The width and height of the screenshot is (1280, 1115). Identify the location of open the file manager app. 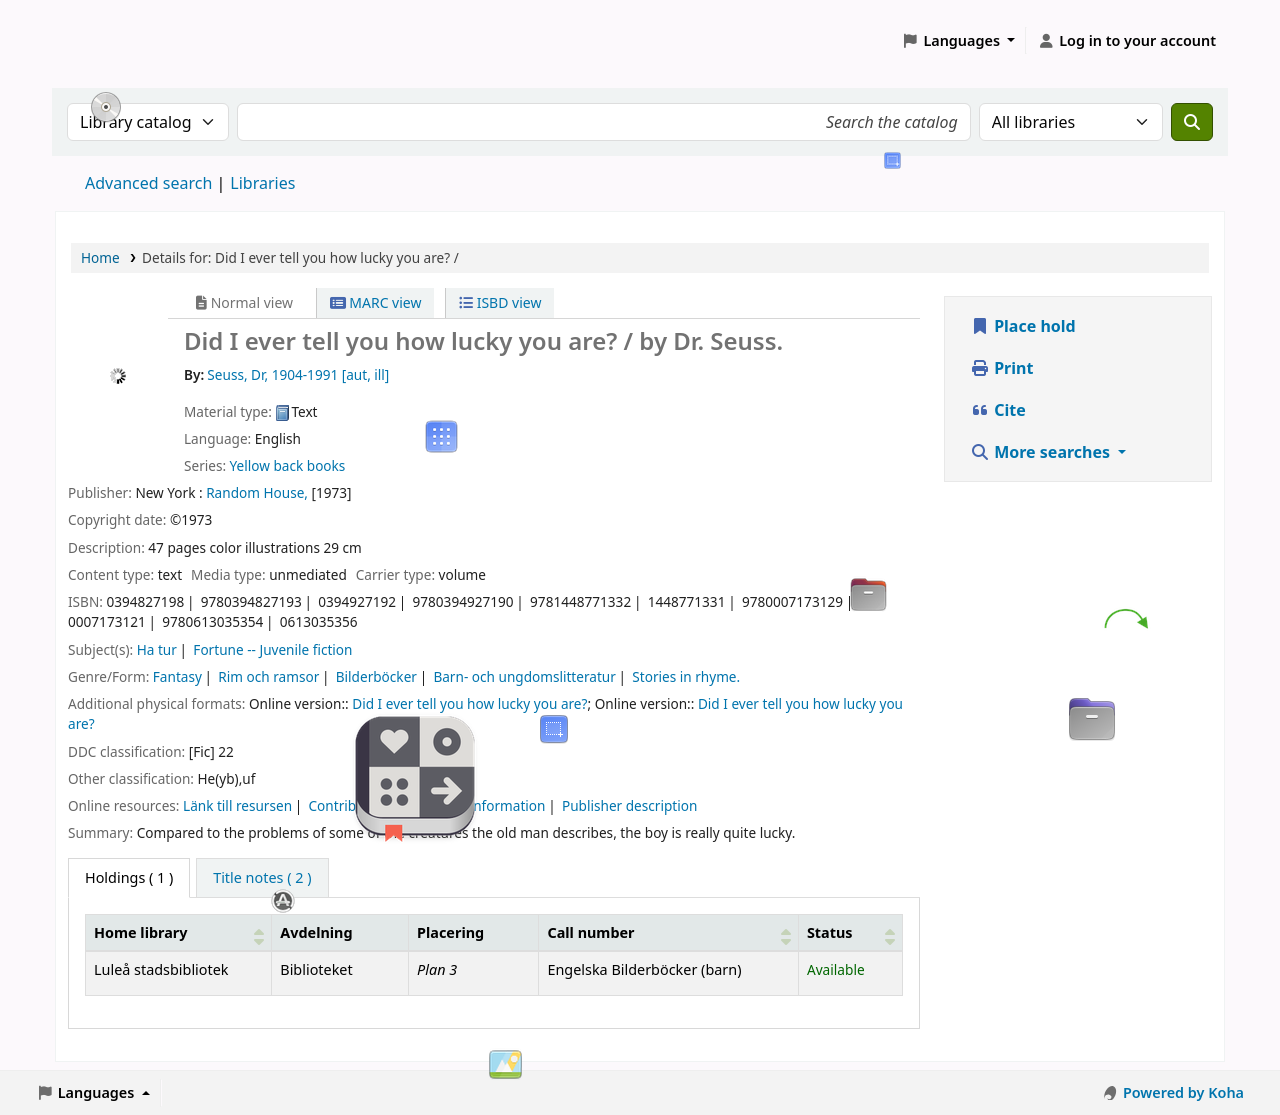
(1092, 719).